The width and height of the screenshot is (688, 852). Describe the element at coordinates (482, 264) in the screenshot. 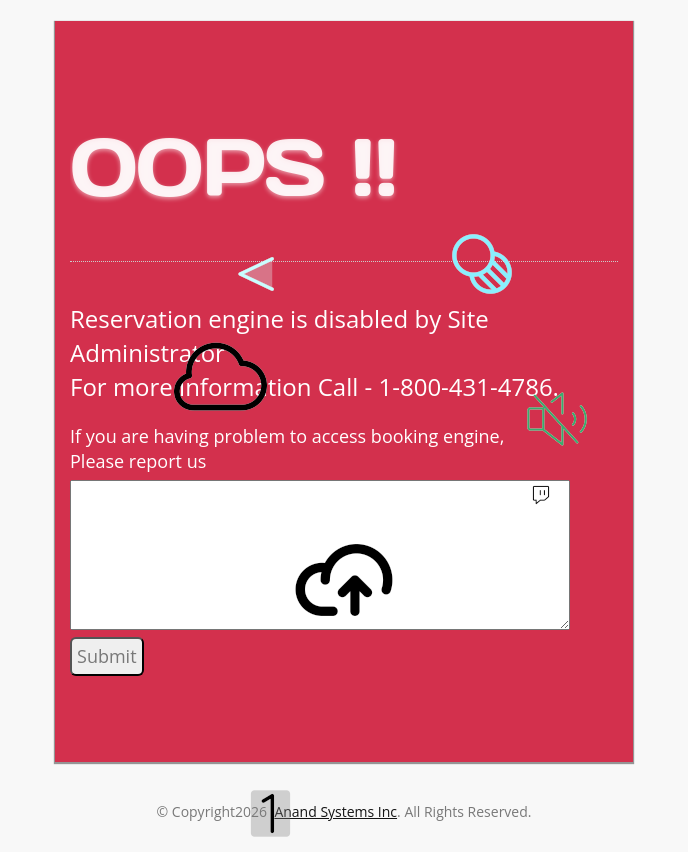

I see `subtract one shape from another` at that location.